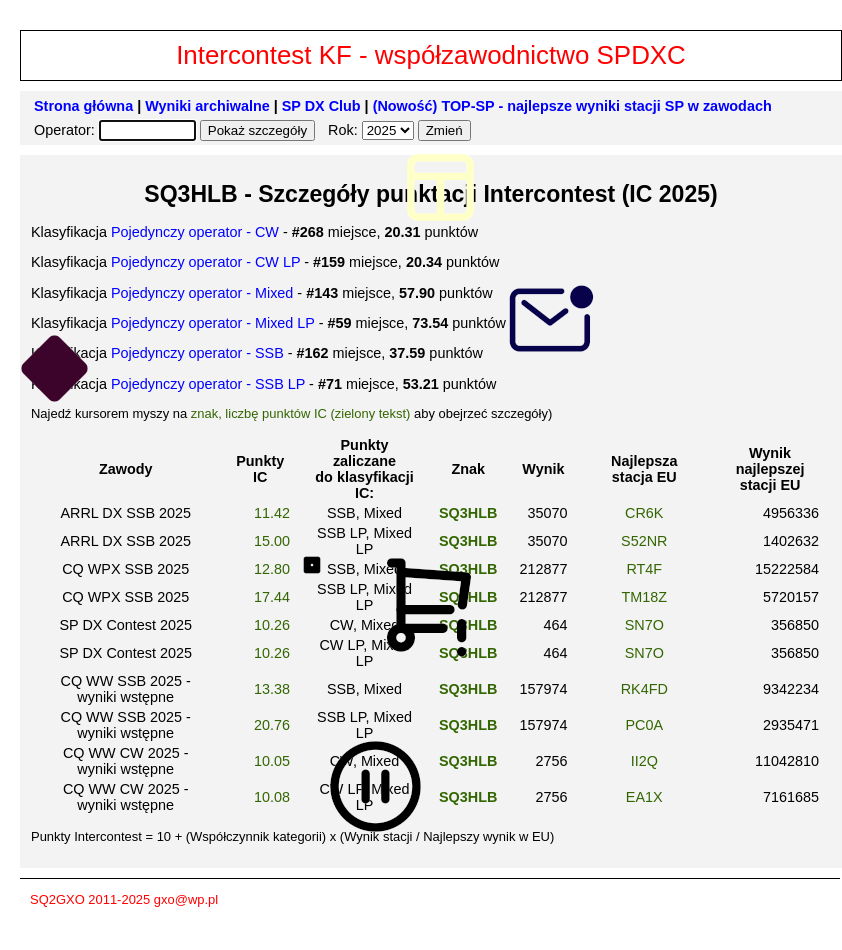 Image resolution: width=842 pixels, height=950 pixels. What do you see at coordinates (54, 368) in the screenshot?
I see `indicates premium or pro membership status` at bounding box center [54, 368].